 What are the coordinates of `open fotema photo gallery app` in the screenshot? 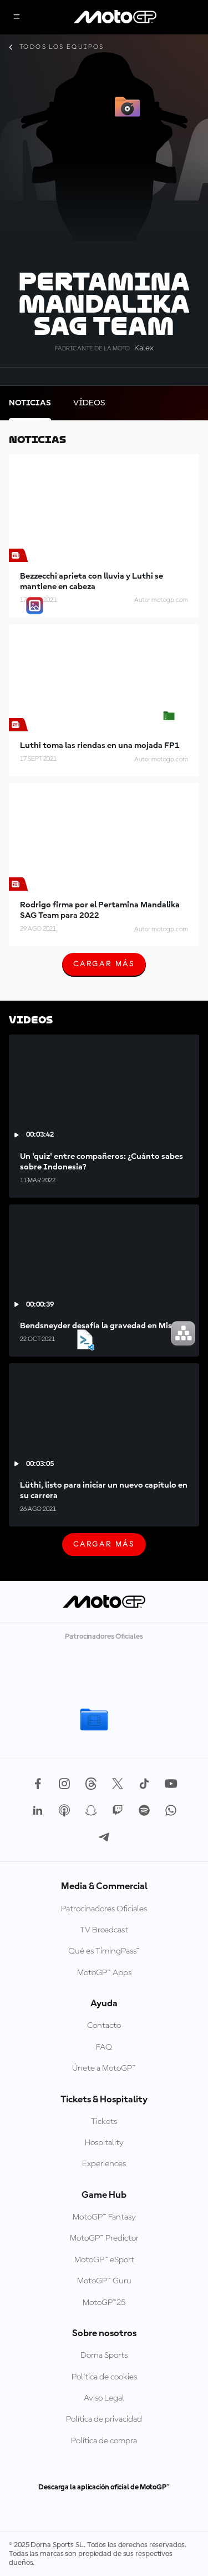 It's located at (34, 605).